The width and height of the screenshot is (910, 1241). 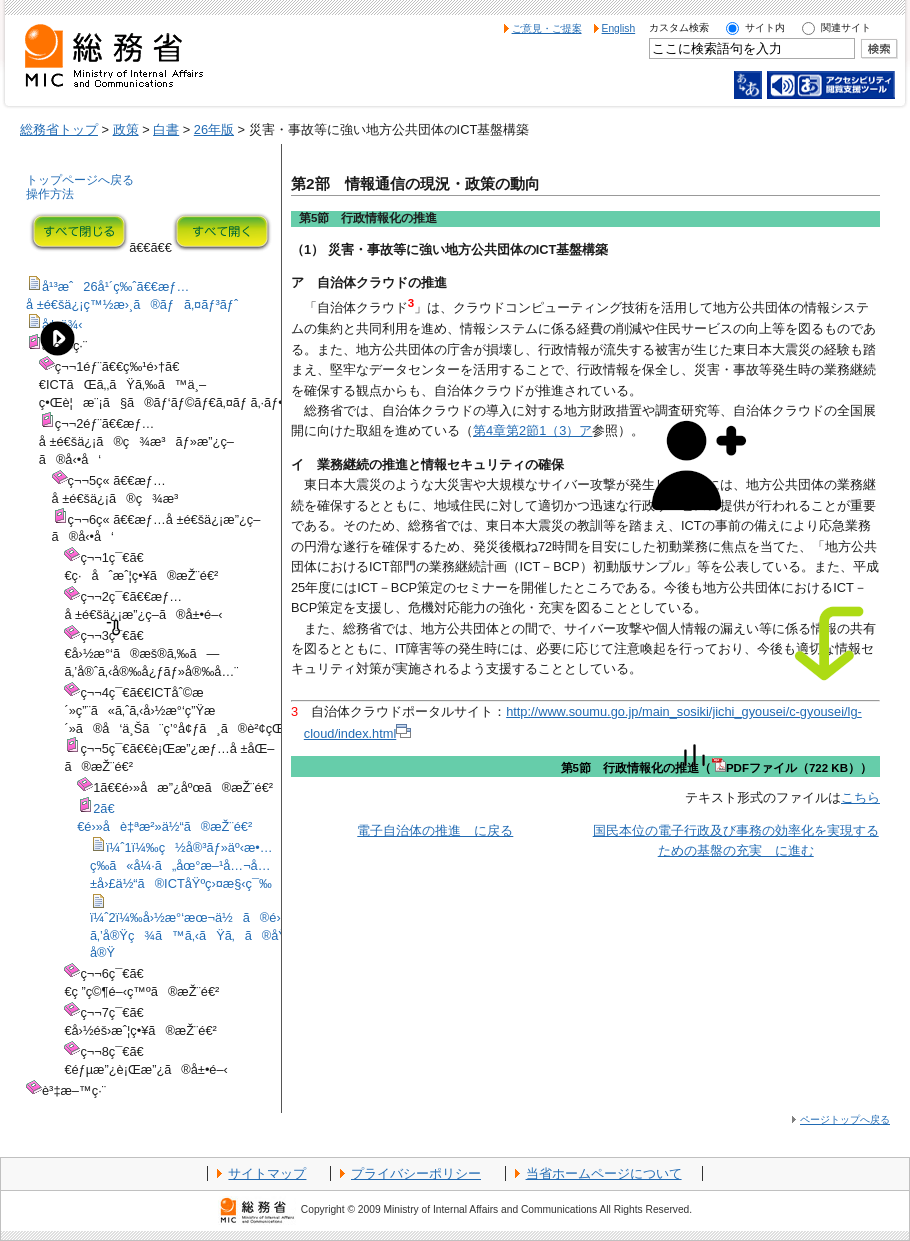 What do you see at coordinates (696, 465) in the screenshot?
I see `add a new contact` at bounding box center [696, 465].